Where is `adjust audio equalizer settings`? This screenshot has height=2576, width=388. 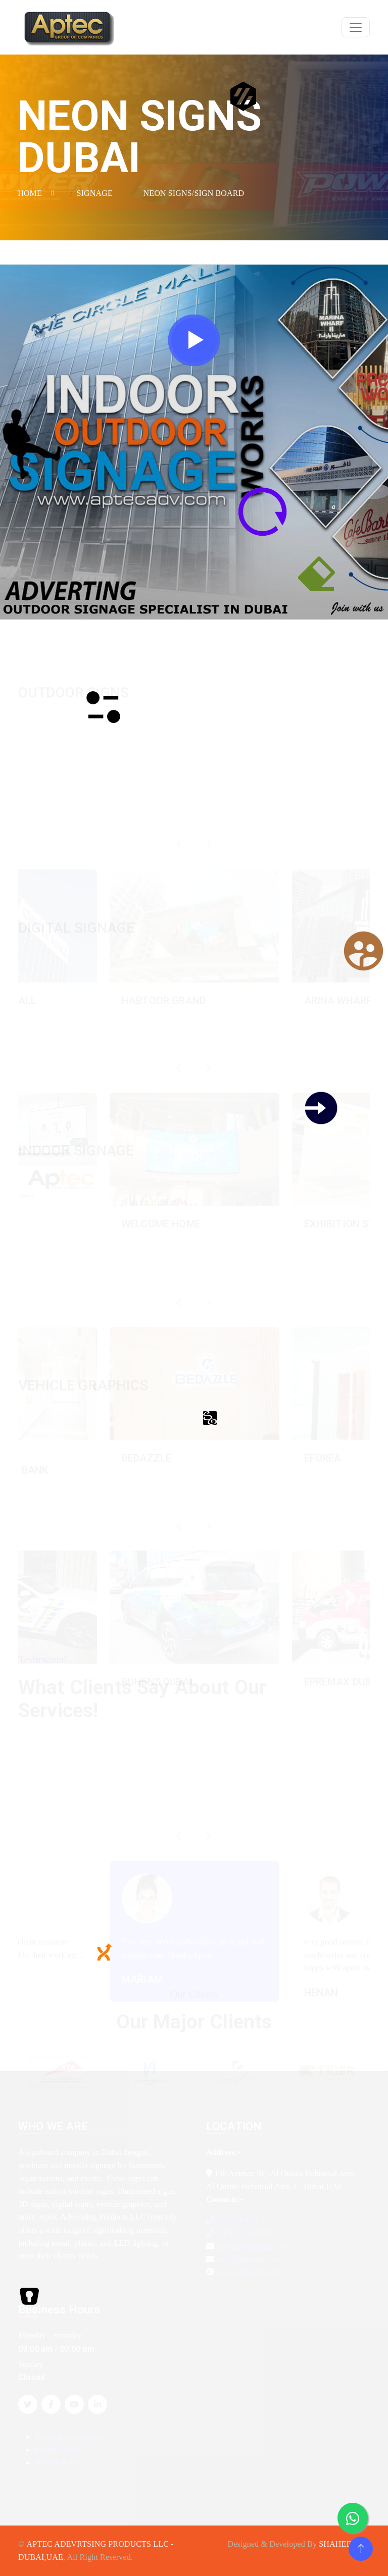
adjust audio equalizer settings is located at coordinates (103, 707).